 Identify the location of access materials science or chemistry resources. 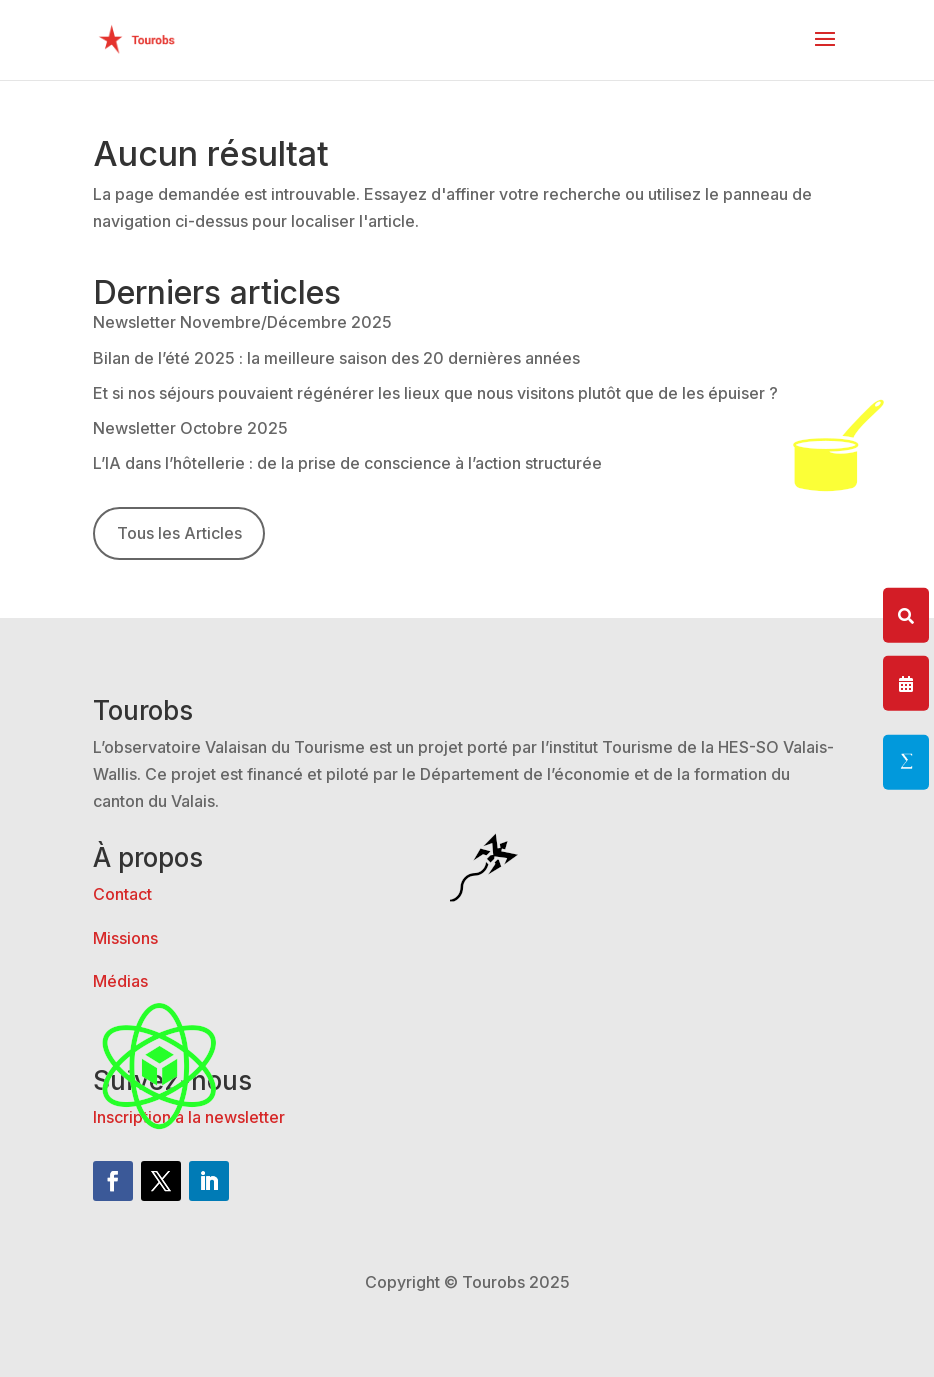
(159, 1066).